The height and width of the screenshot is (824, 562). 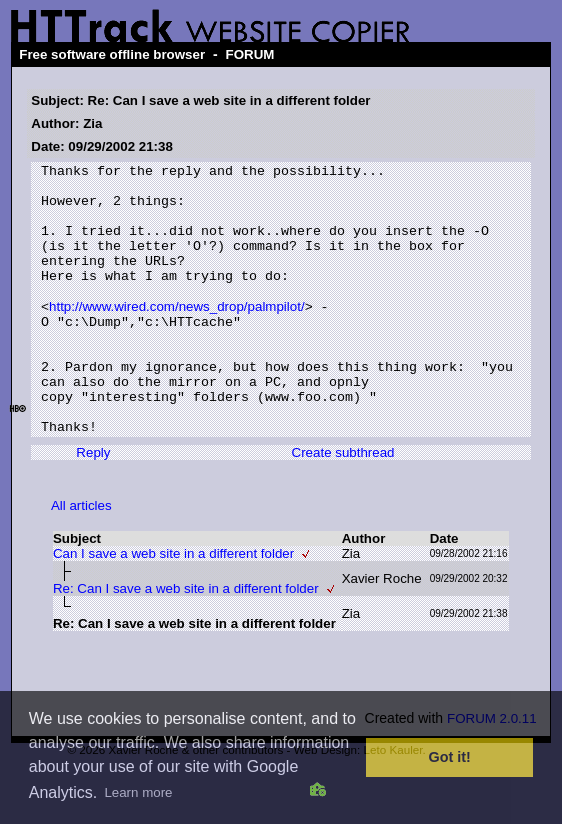 I want to click on open the HBO streaming app, so click(x=17, y=408).